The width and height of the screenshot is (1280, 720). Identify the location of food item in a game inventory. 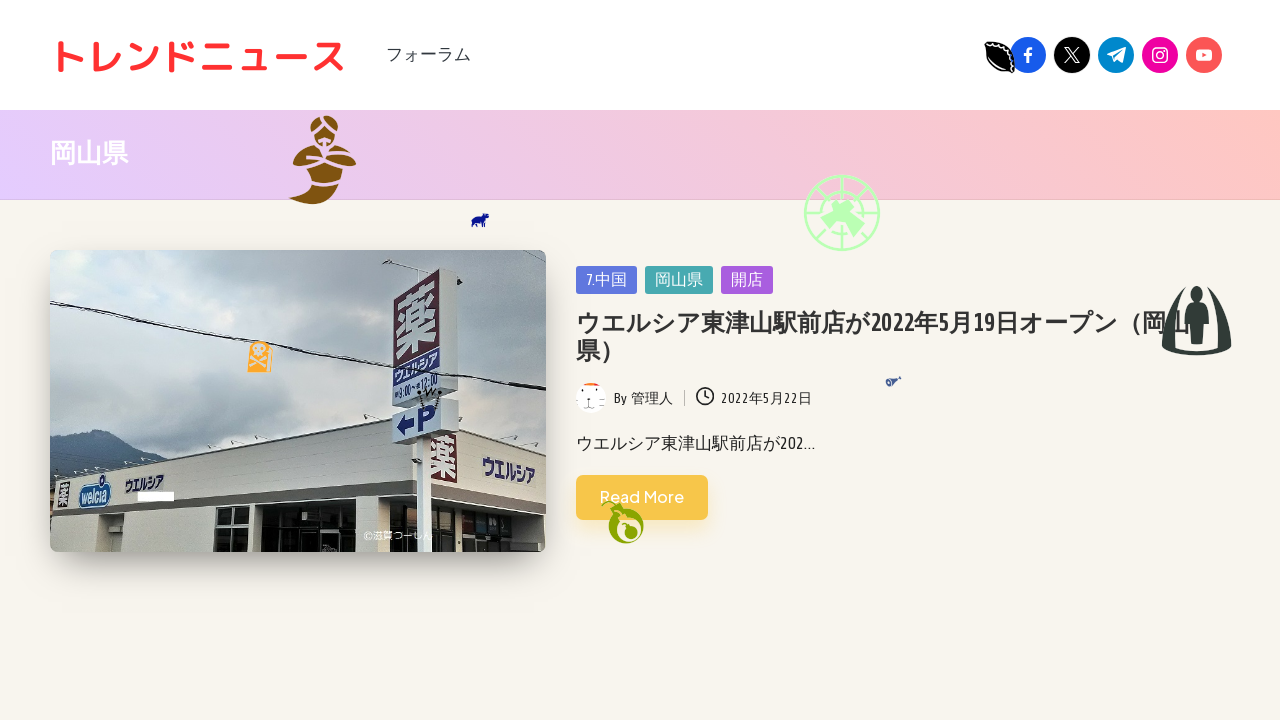
(893, 381).